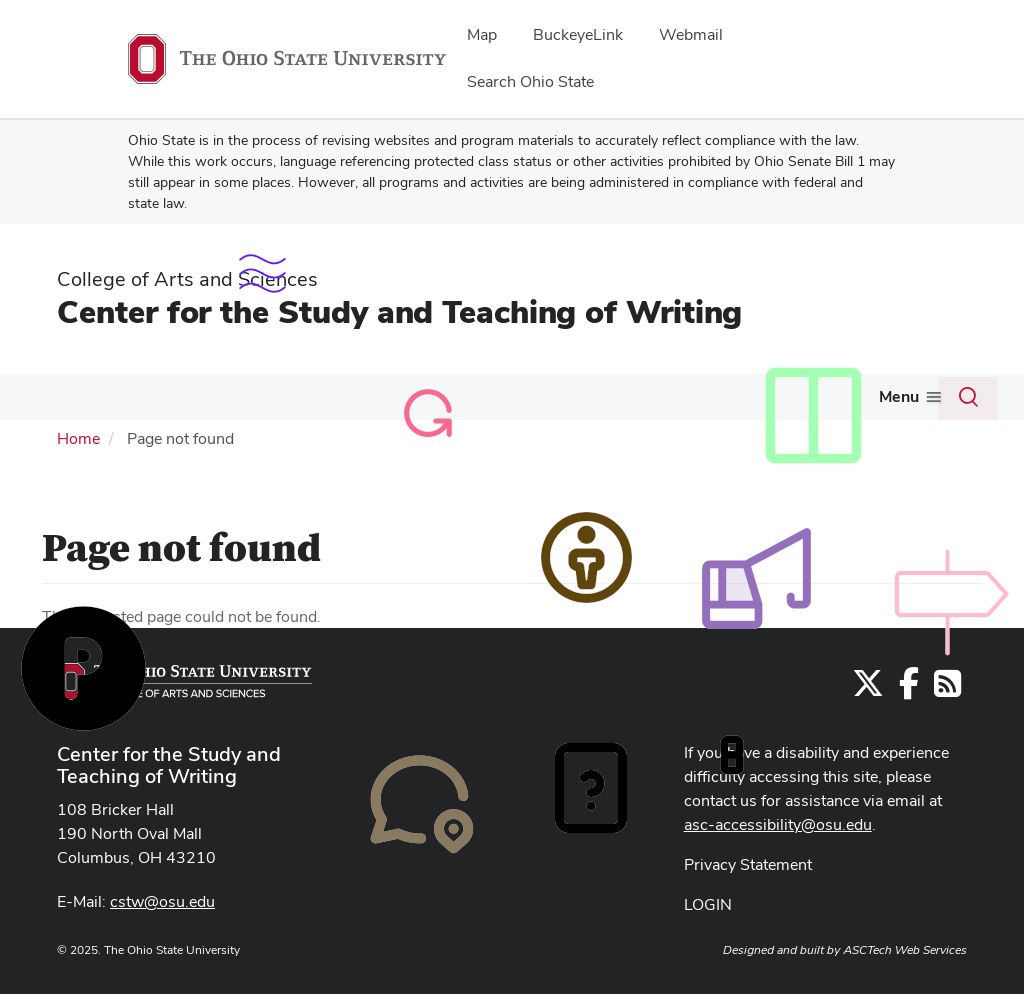  I want to click on indicates parking available or parking location, so click(83, 668).